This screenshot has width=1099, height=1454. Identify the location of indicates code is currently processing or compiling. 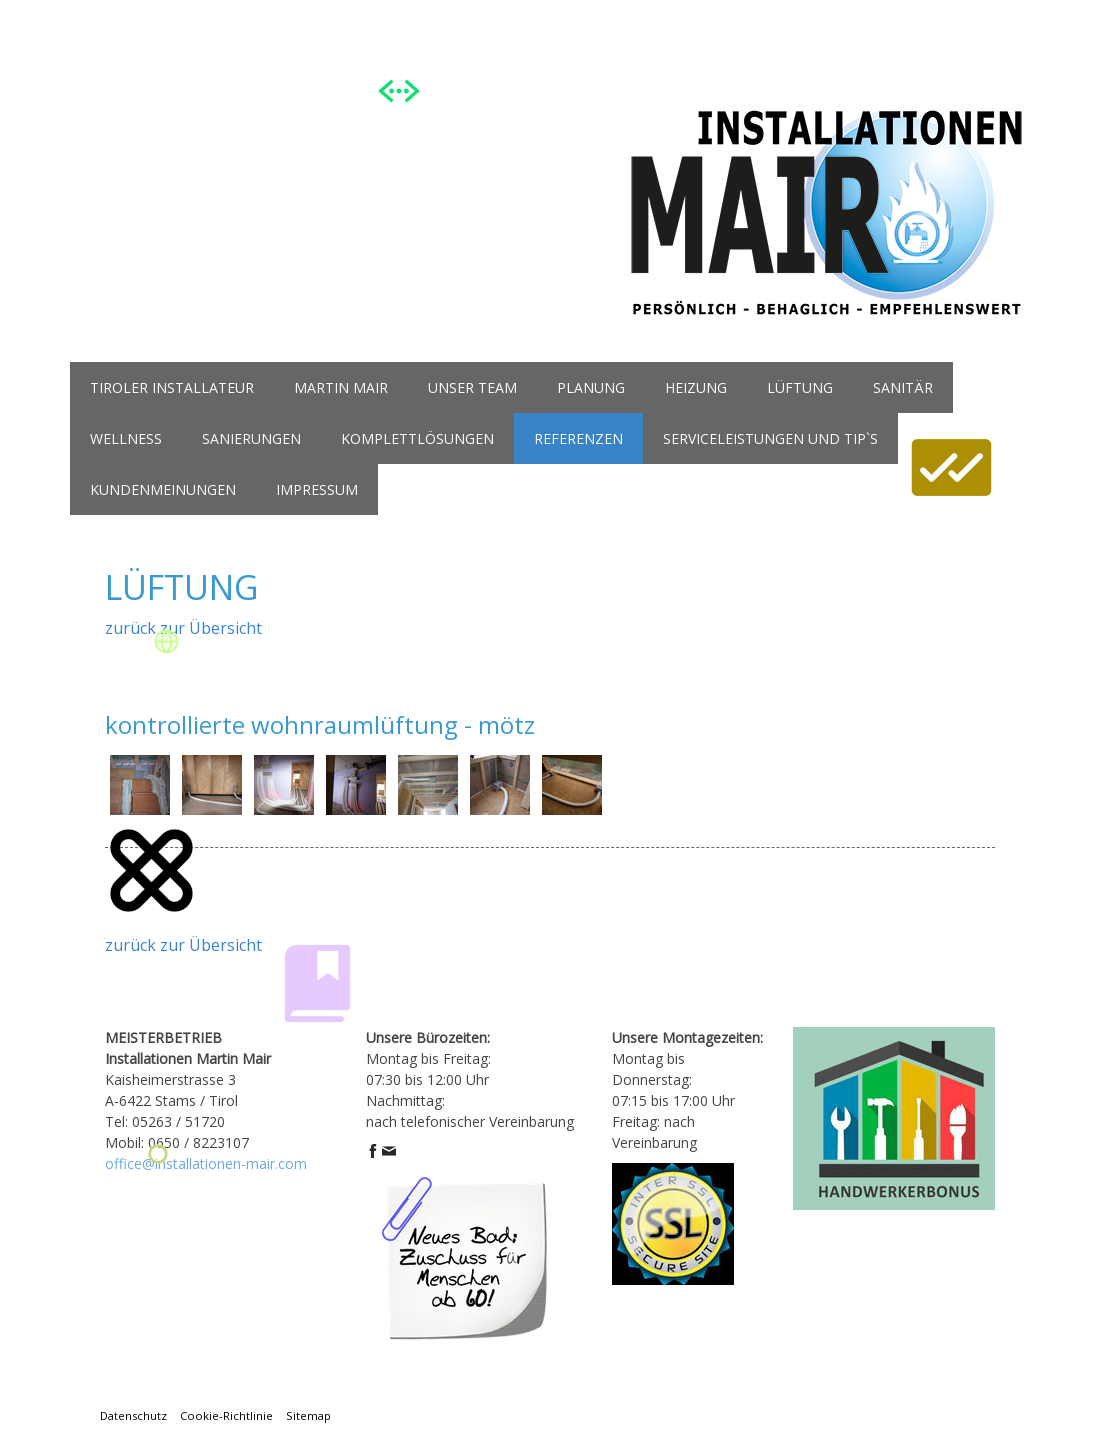
(399, 91).